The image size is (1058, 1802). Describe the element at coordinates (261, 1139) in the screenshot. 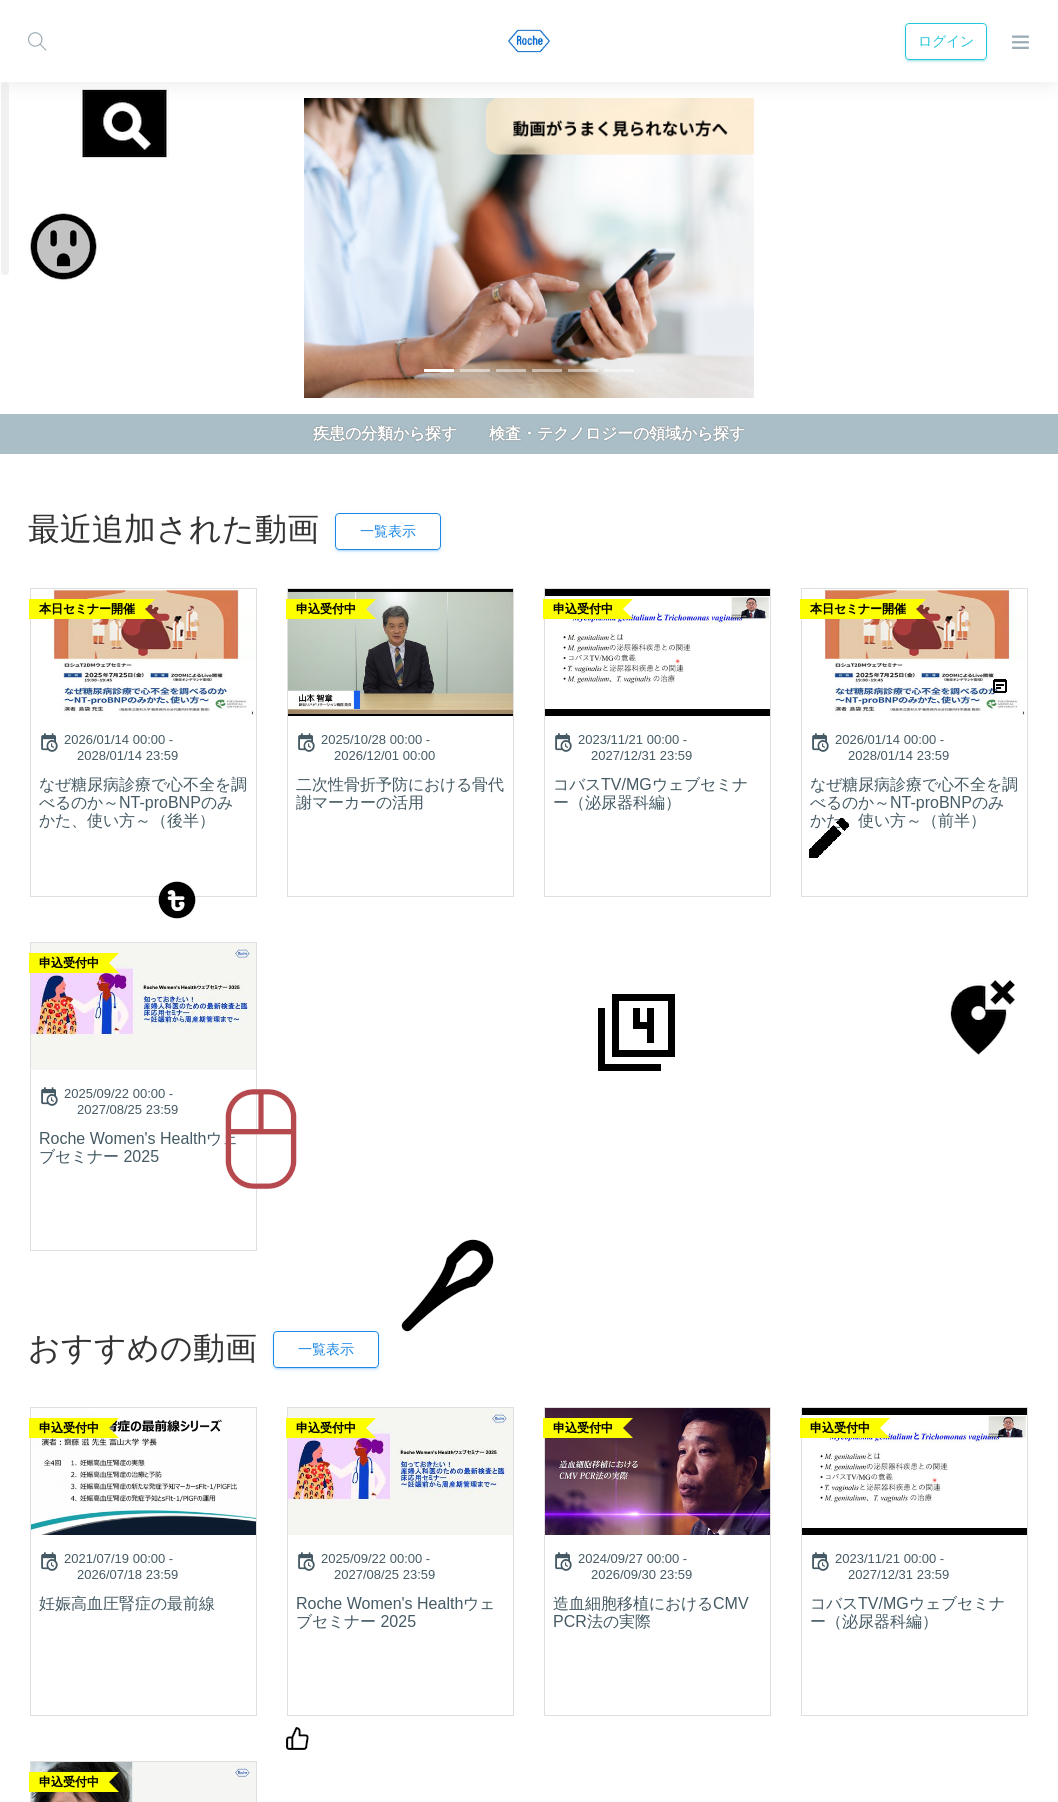

I see `adjust mouse or pointer settings` at that location.